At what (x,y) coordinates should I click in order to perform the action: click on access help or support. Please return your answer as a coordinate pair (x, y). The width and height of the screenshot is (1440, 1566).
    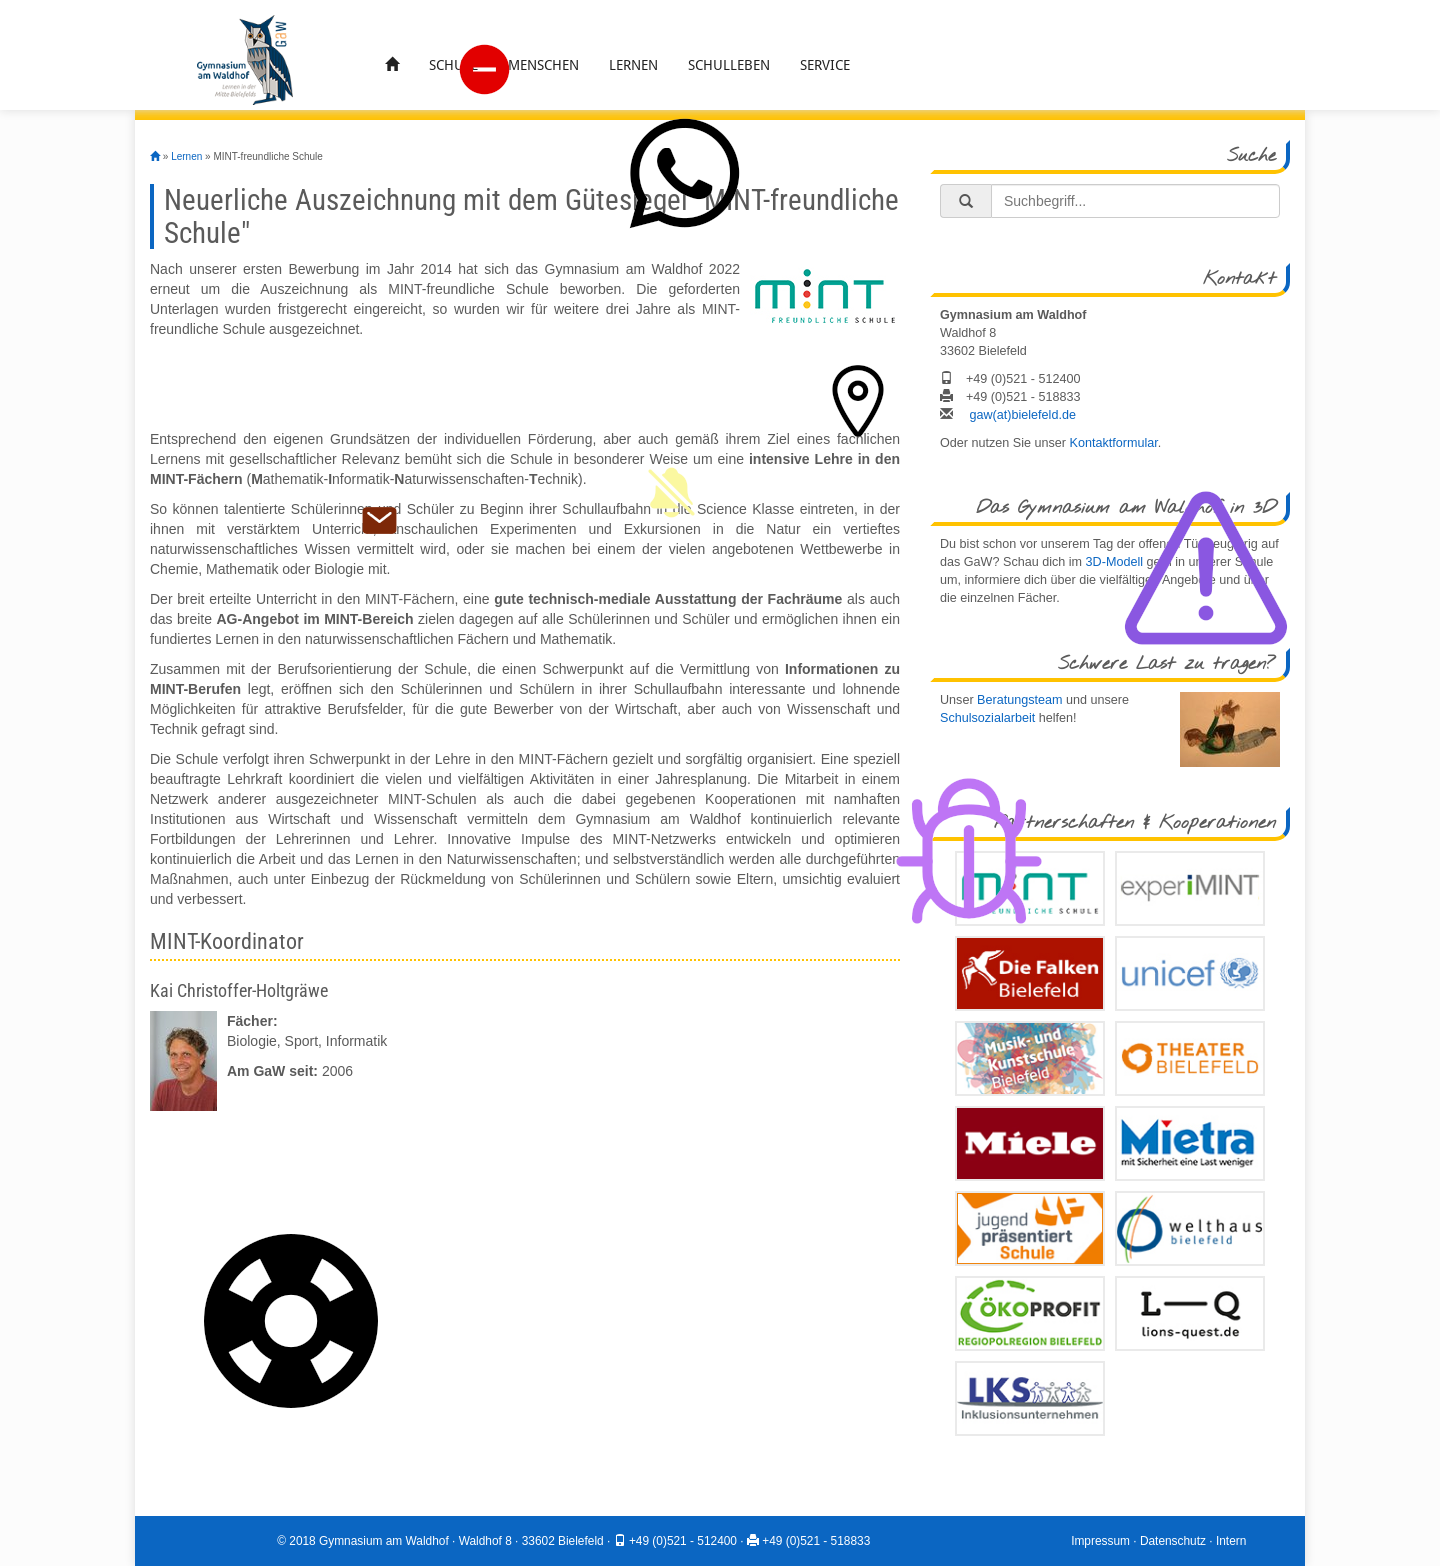
    Looking at the image, I should click on (291, 1321).